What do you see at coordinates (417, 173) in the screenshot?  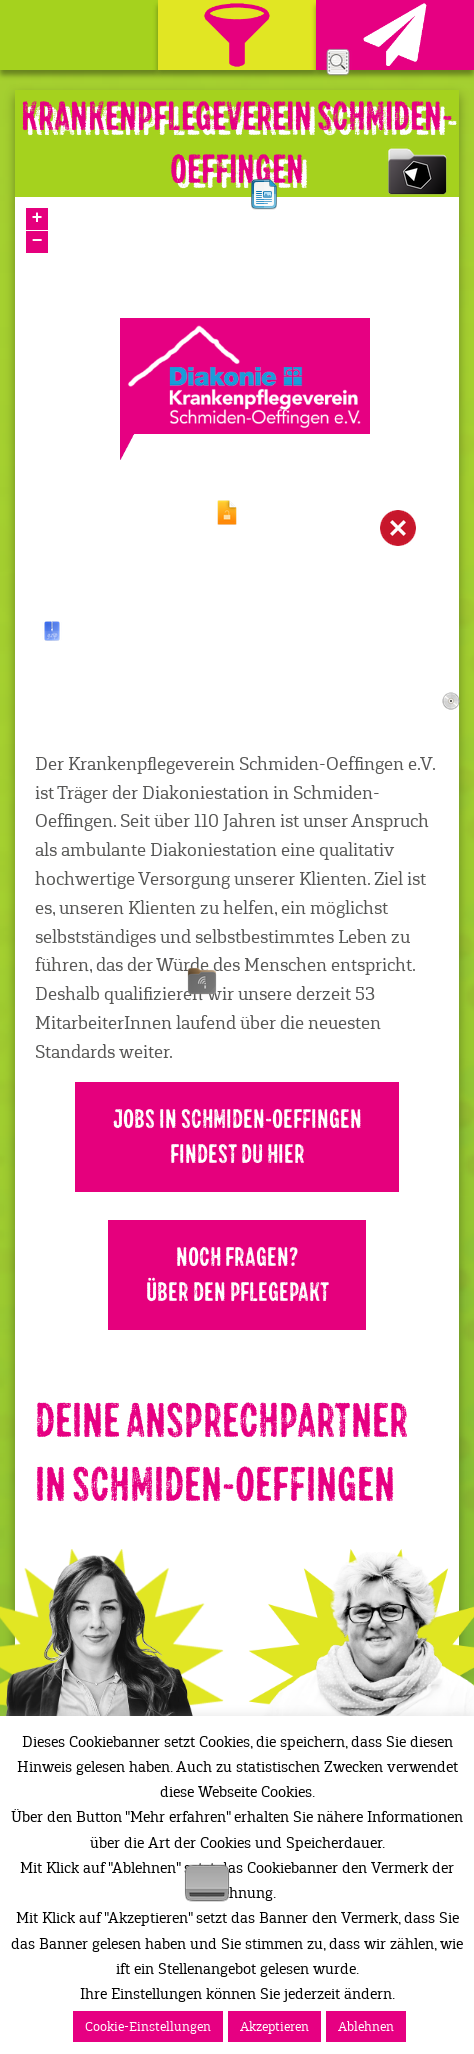 I see `open crystal or gem-related files folder` at bounding box center [417, 173].